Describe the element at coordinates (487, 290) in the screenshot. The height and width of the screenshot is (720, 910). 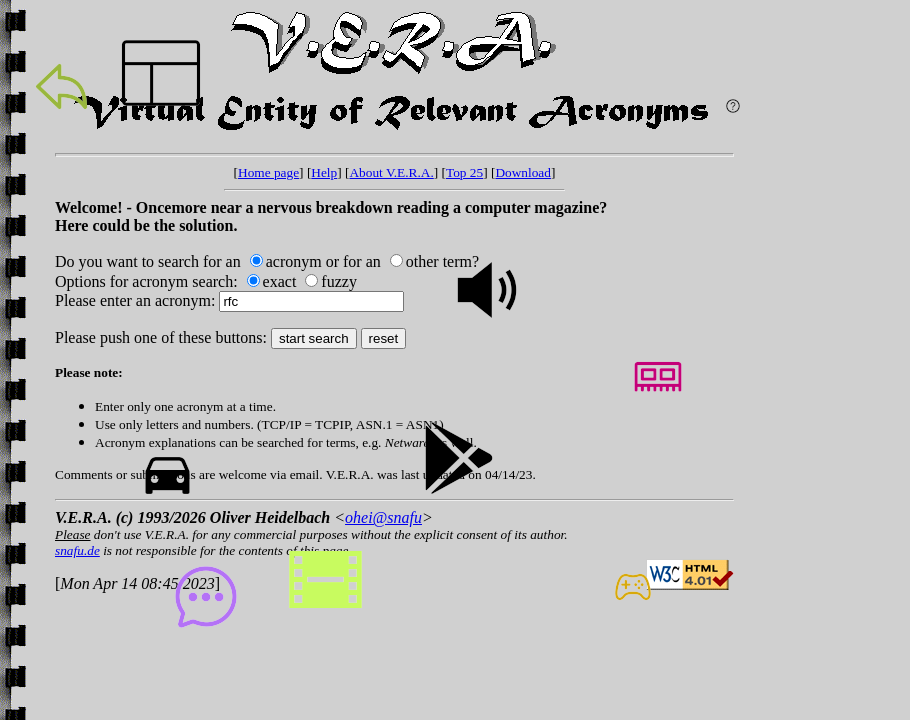
I see `adjust audio volume to medium level` at that location.